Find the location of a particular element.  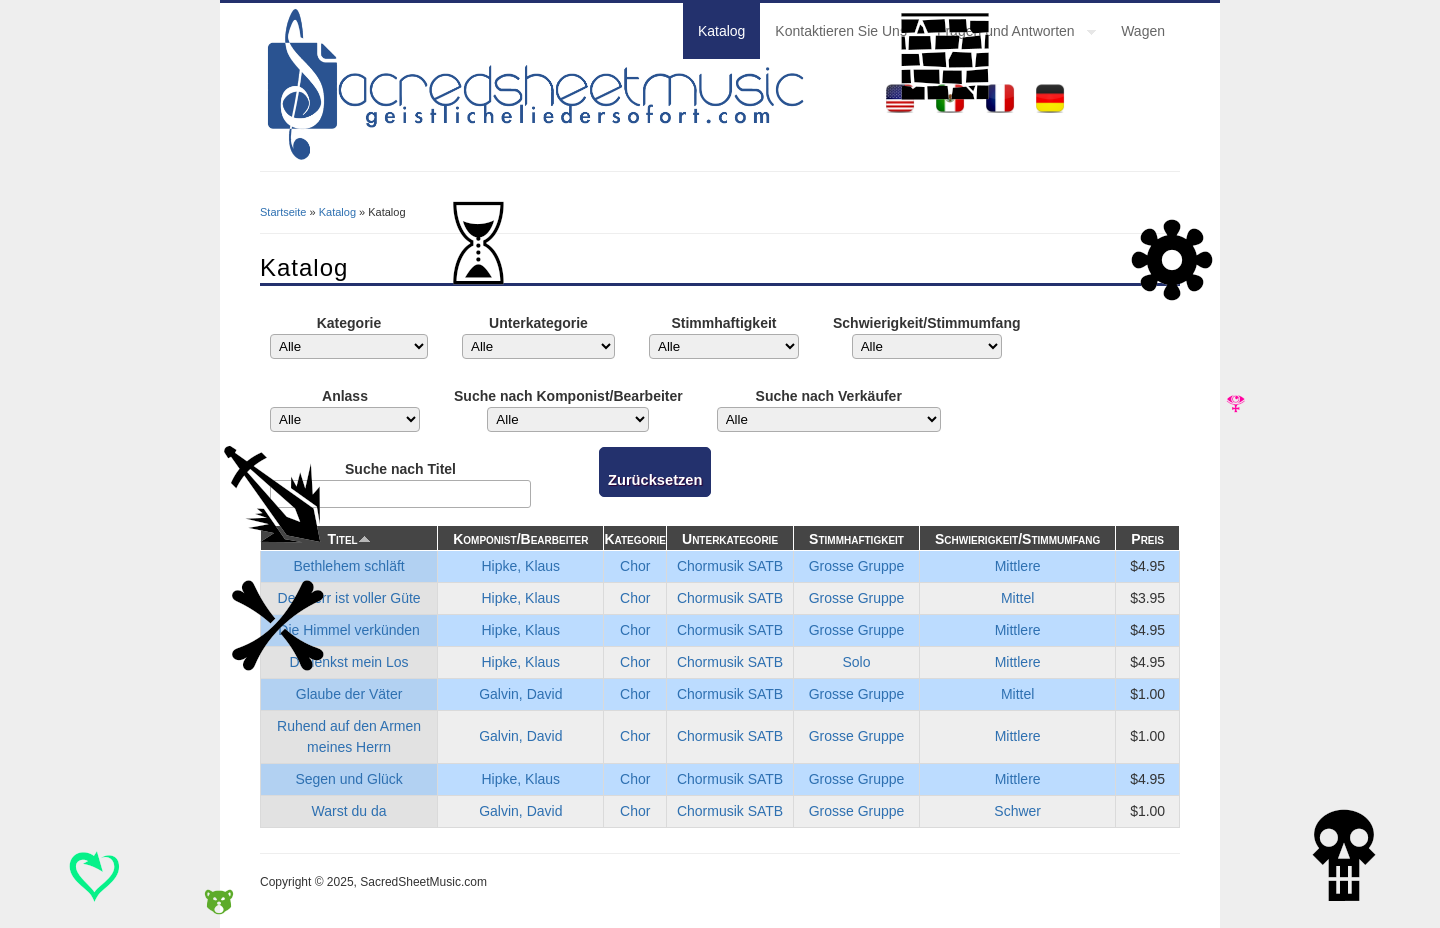

indicates a timer or countdown in progress is located at coordinates (478, 243).